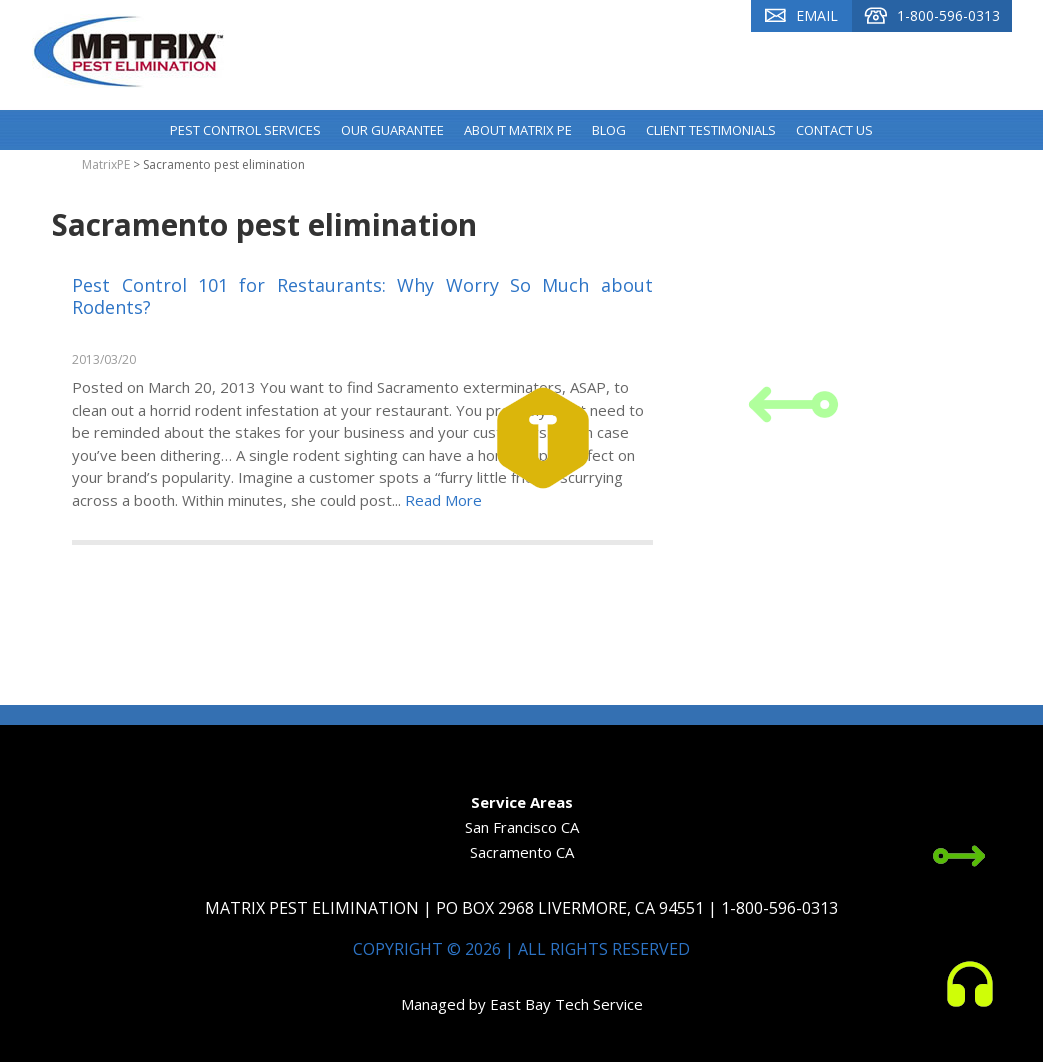  What do you see at coordinates (543, 438) in the screenshot?
I see `text or typography tool` at bounding box center [543, 438].